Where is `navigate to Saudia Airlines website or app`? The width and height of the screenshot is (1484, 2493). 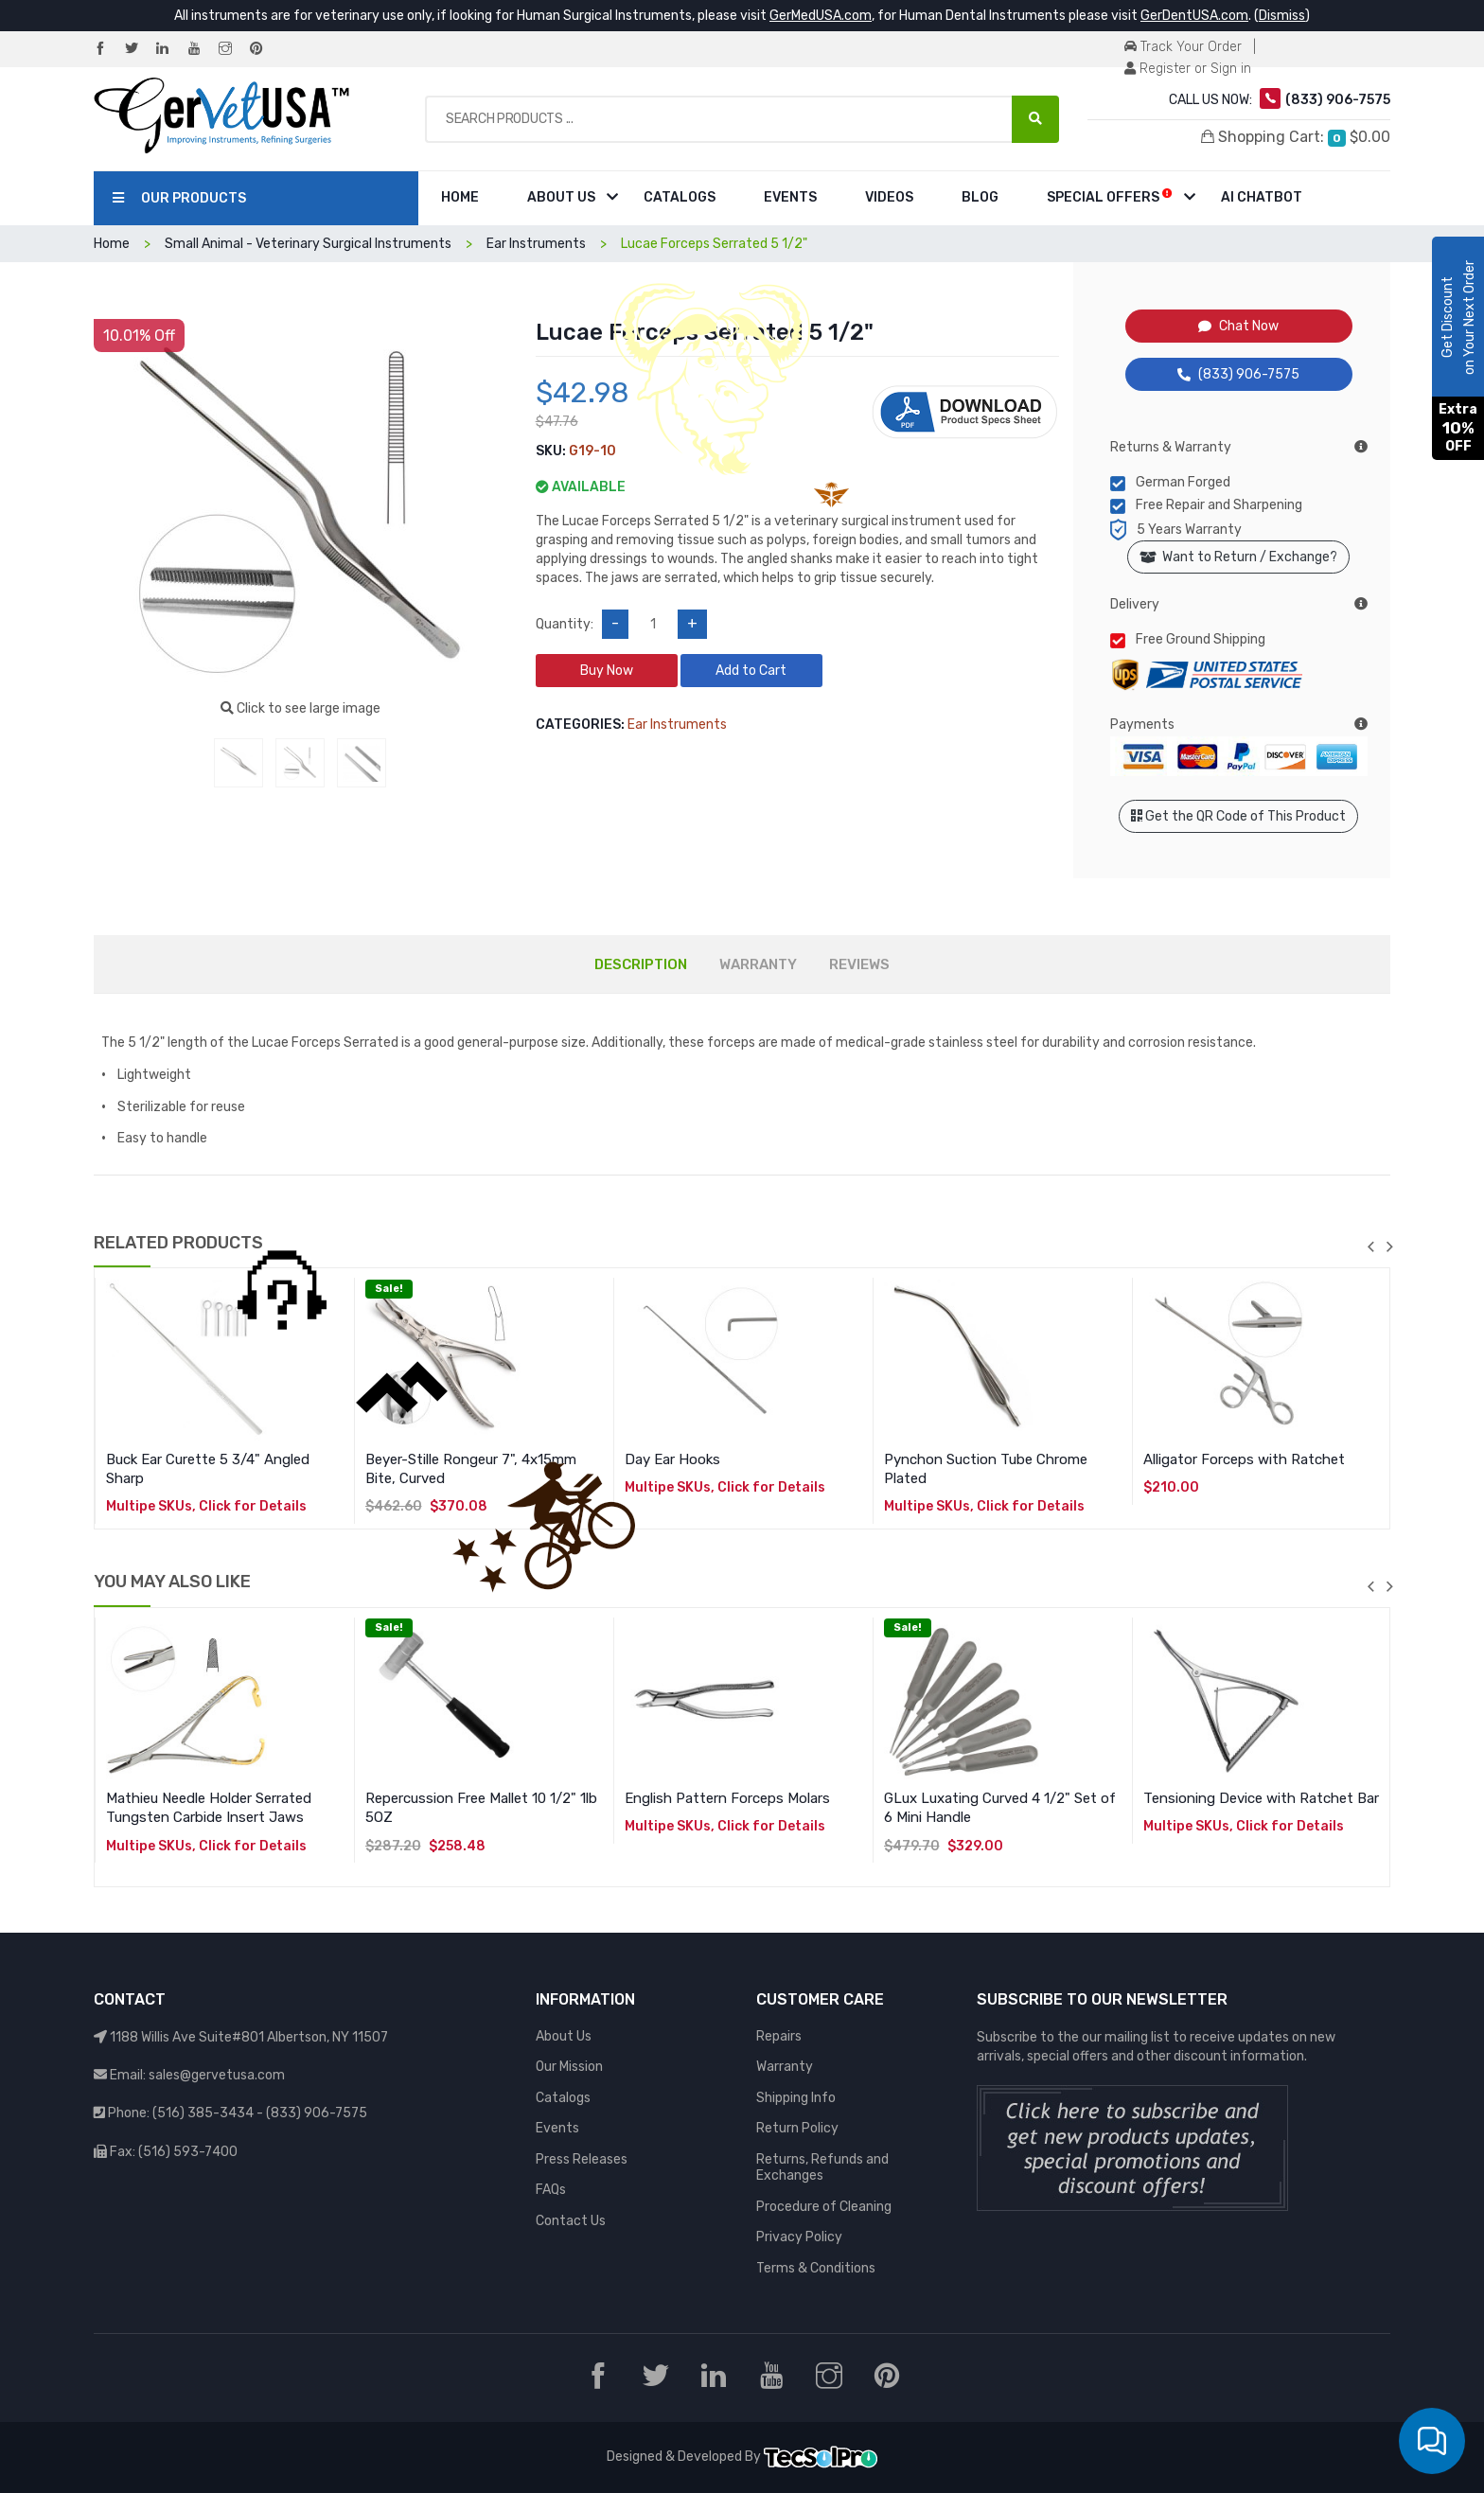
navigate to Saudia Airlines website or app is located at coordinates (831, 494).